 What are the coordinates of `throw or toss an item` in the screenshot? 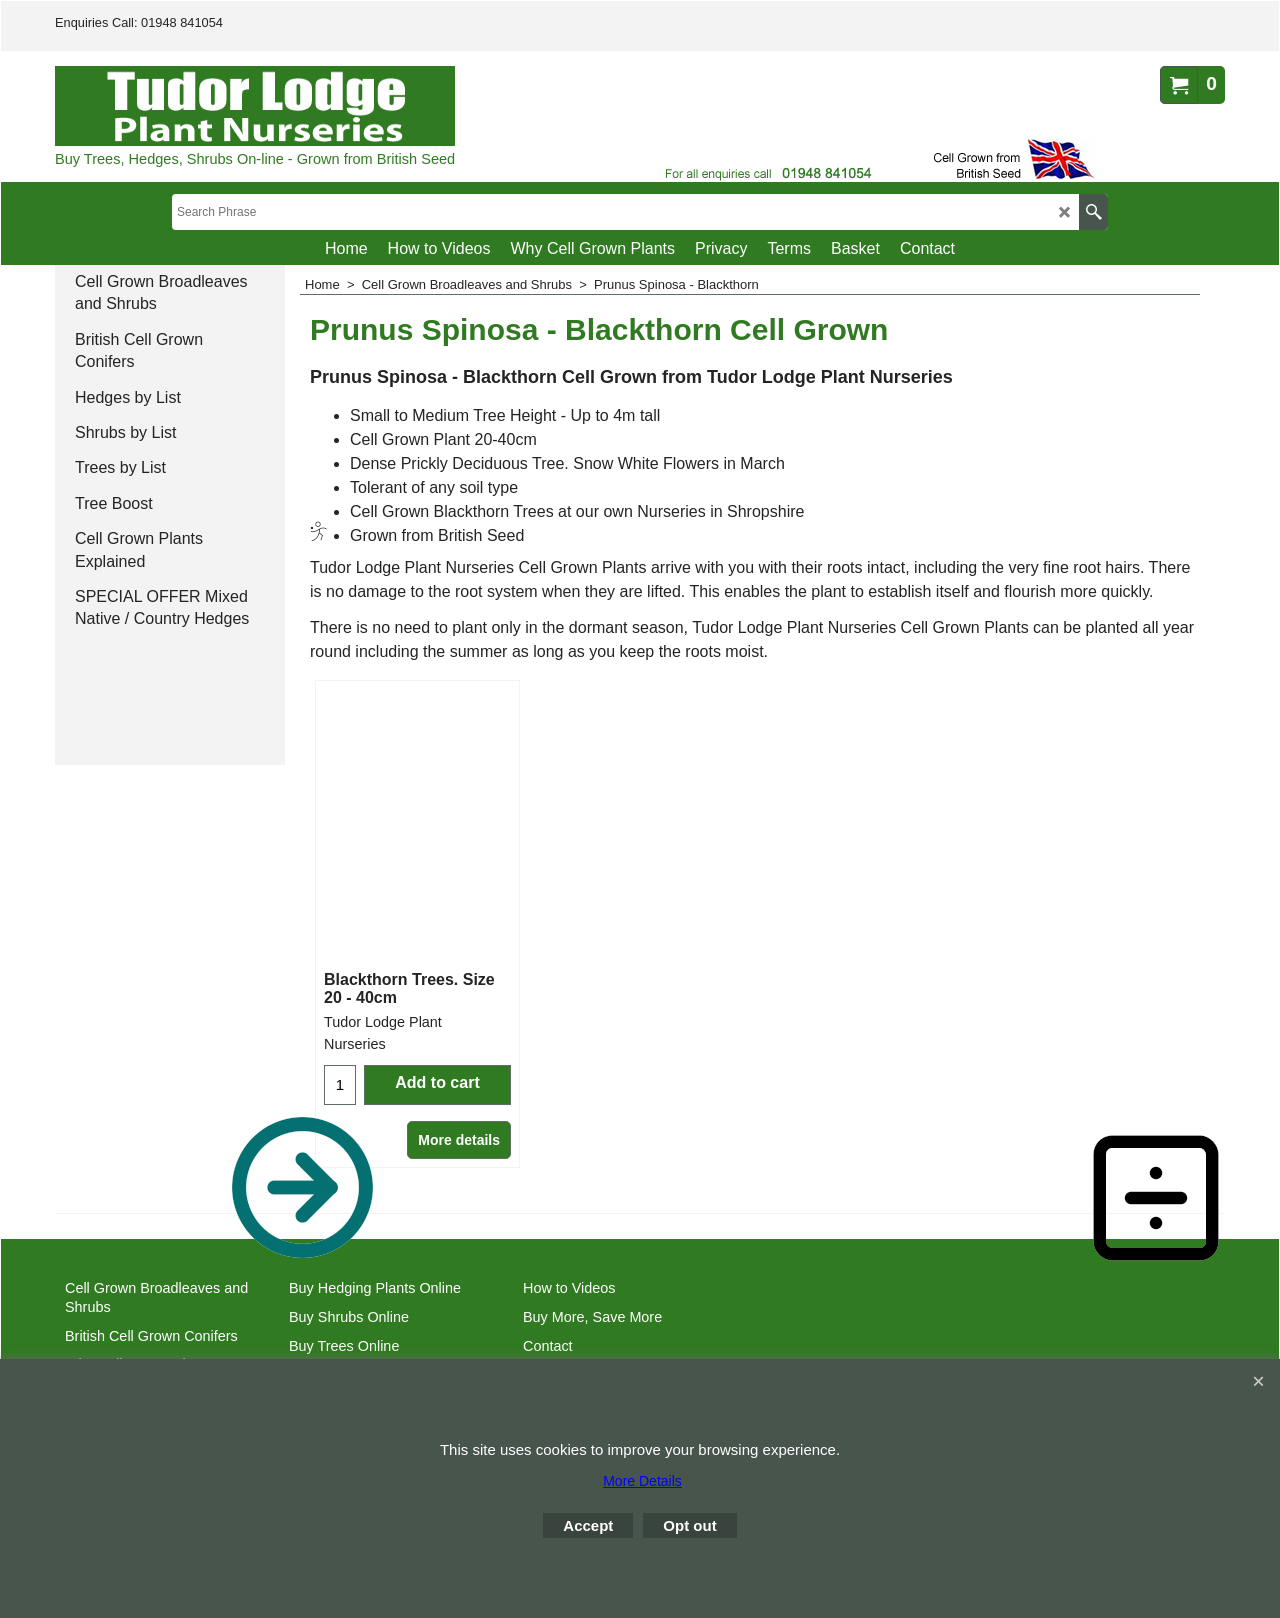 It's located at (318, 531).